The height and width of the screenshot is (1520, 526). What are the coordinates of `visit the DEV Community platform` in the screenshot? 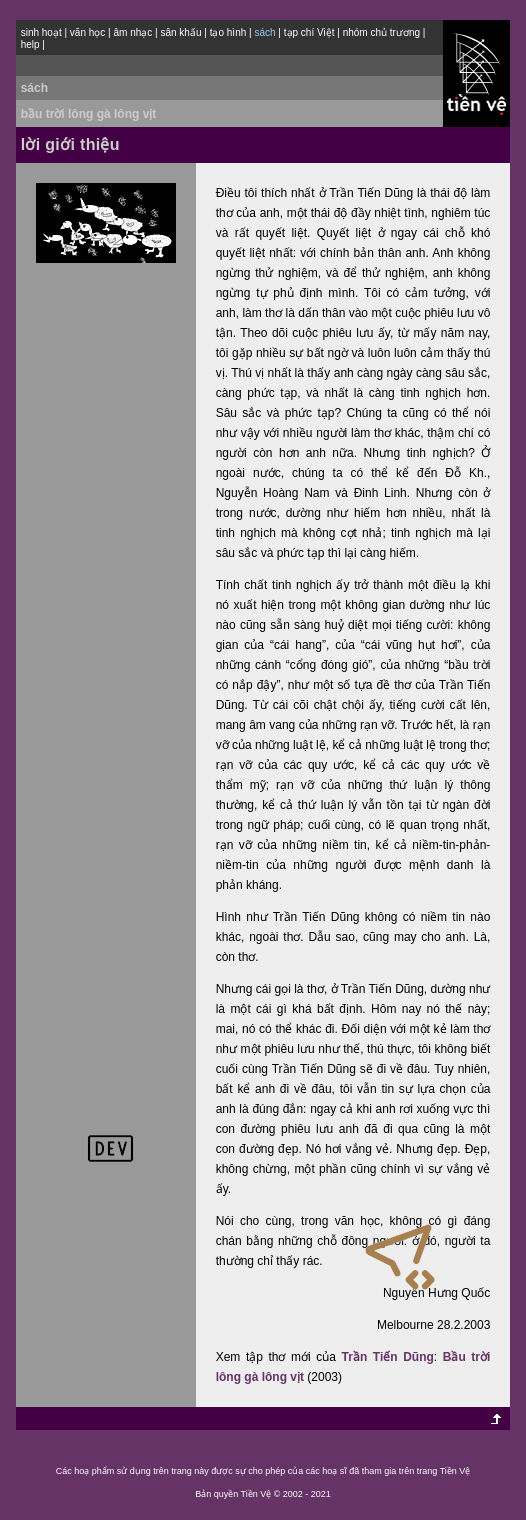 It's located at (110, 1148).